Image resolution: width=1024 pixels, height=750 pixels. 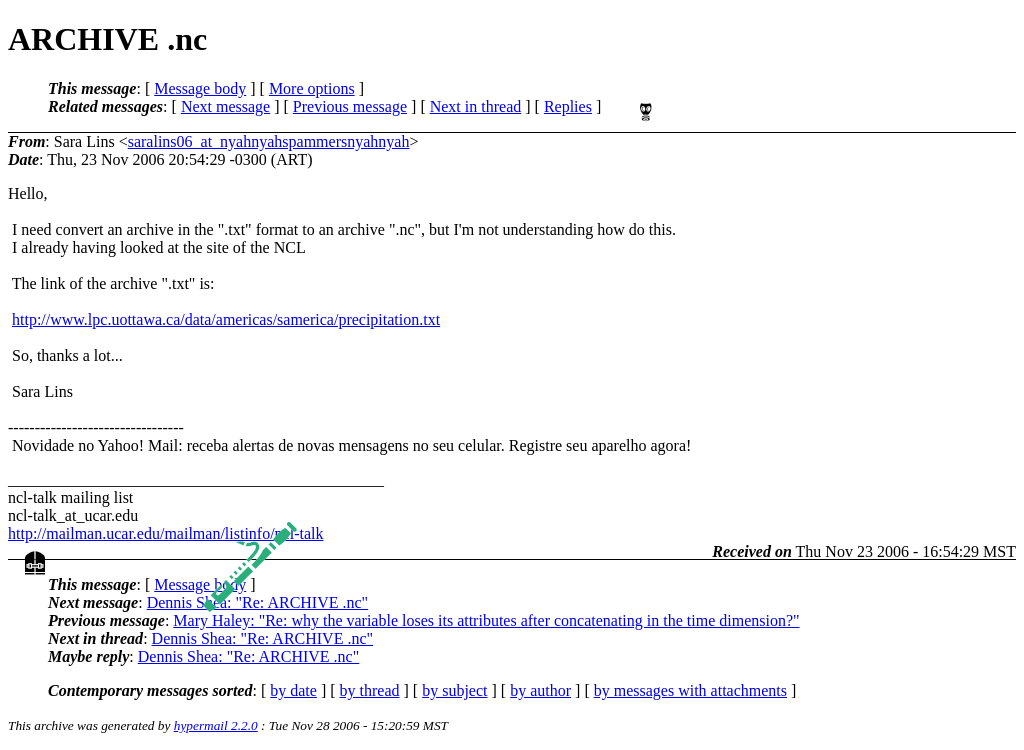 What do you see at coordinates (35, 562) in the screenshot?
I see `a locked or inaccessible area in a game` at bounding box center [35, 562].